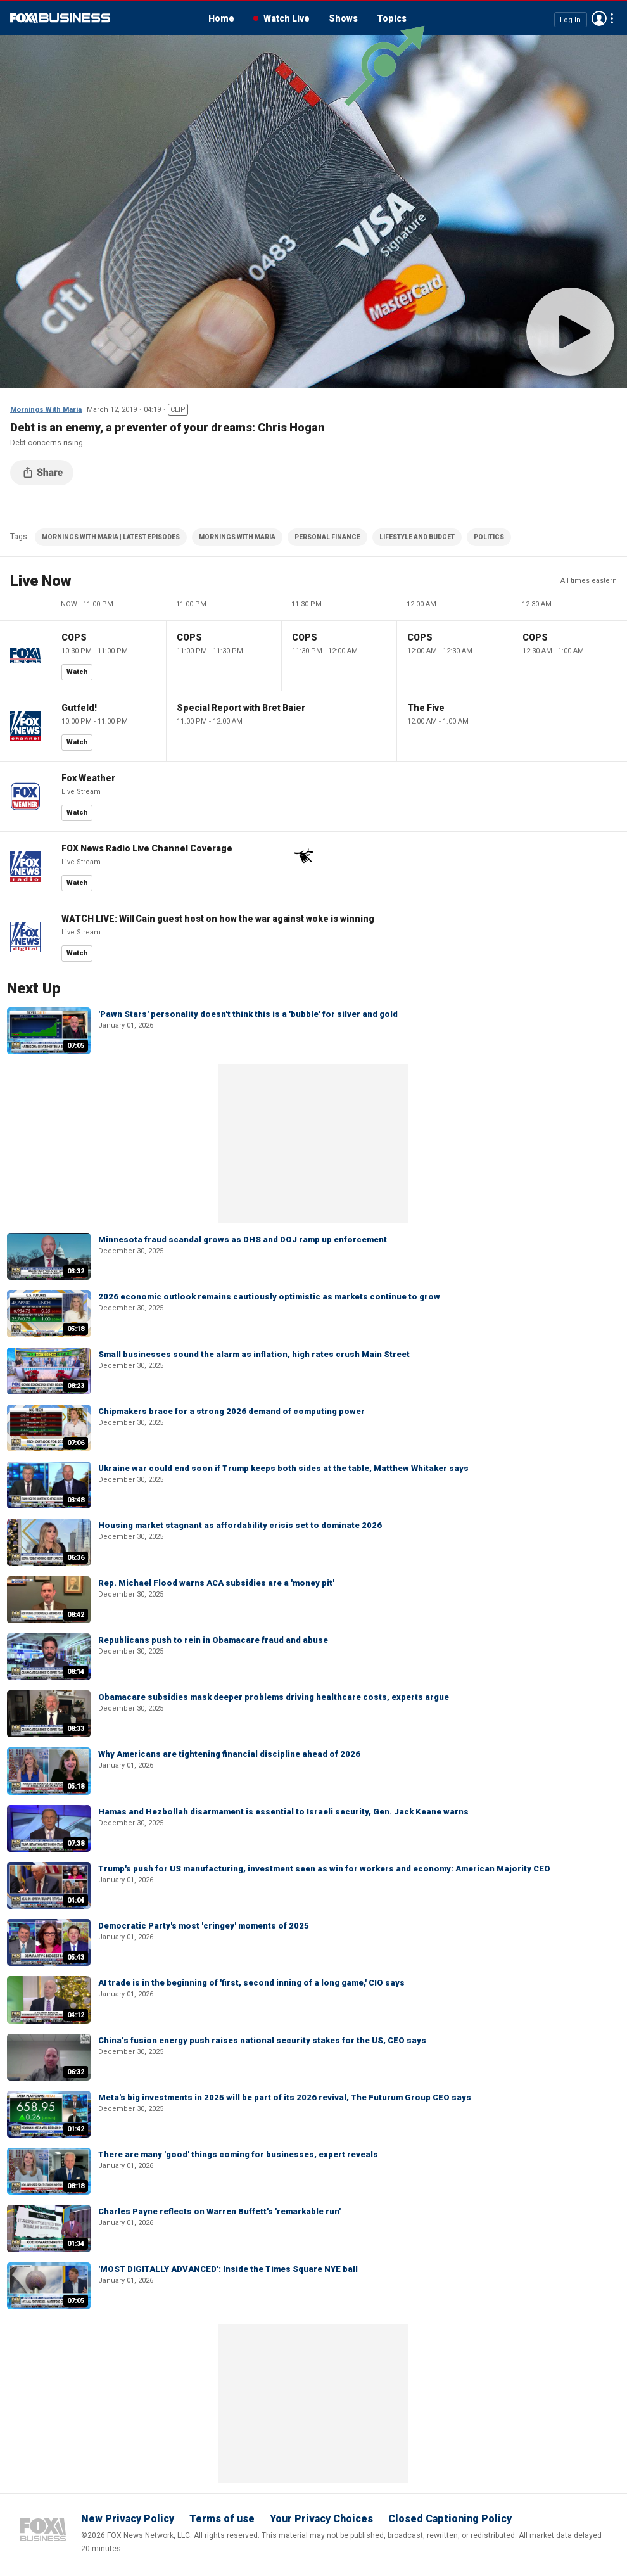 This screenshot has height=2576, width=627. Describe the element at coordinates (303, 857) in the screenshot. I see `activate a divine power or special ability` at that location.